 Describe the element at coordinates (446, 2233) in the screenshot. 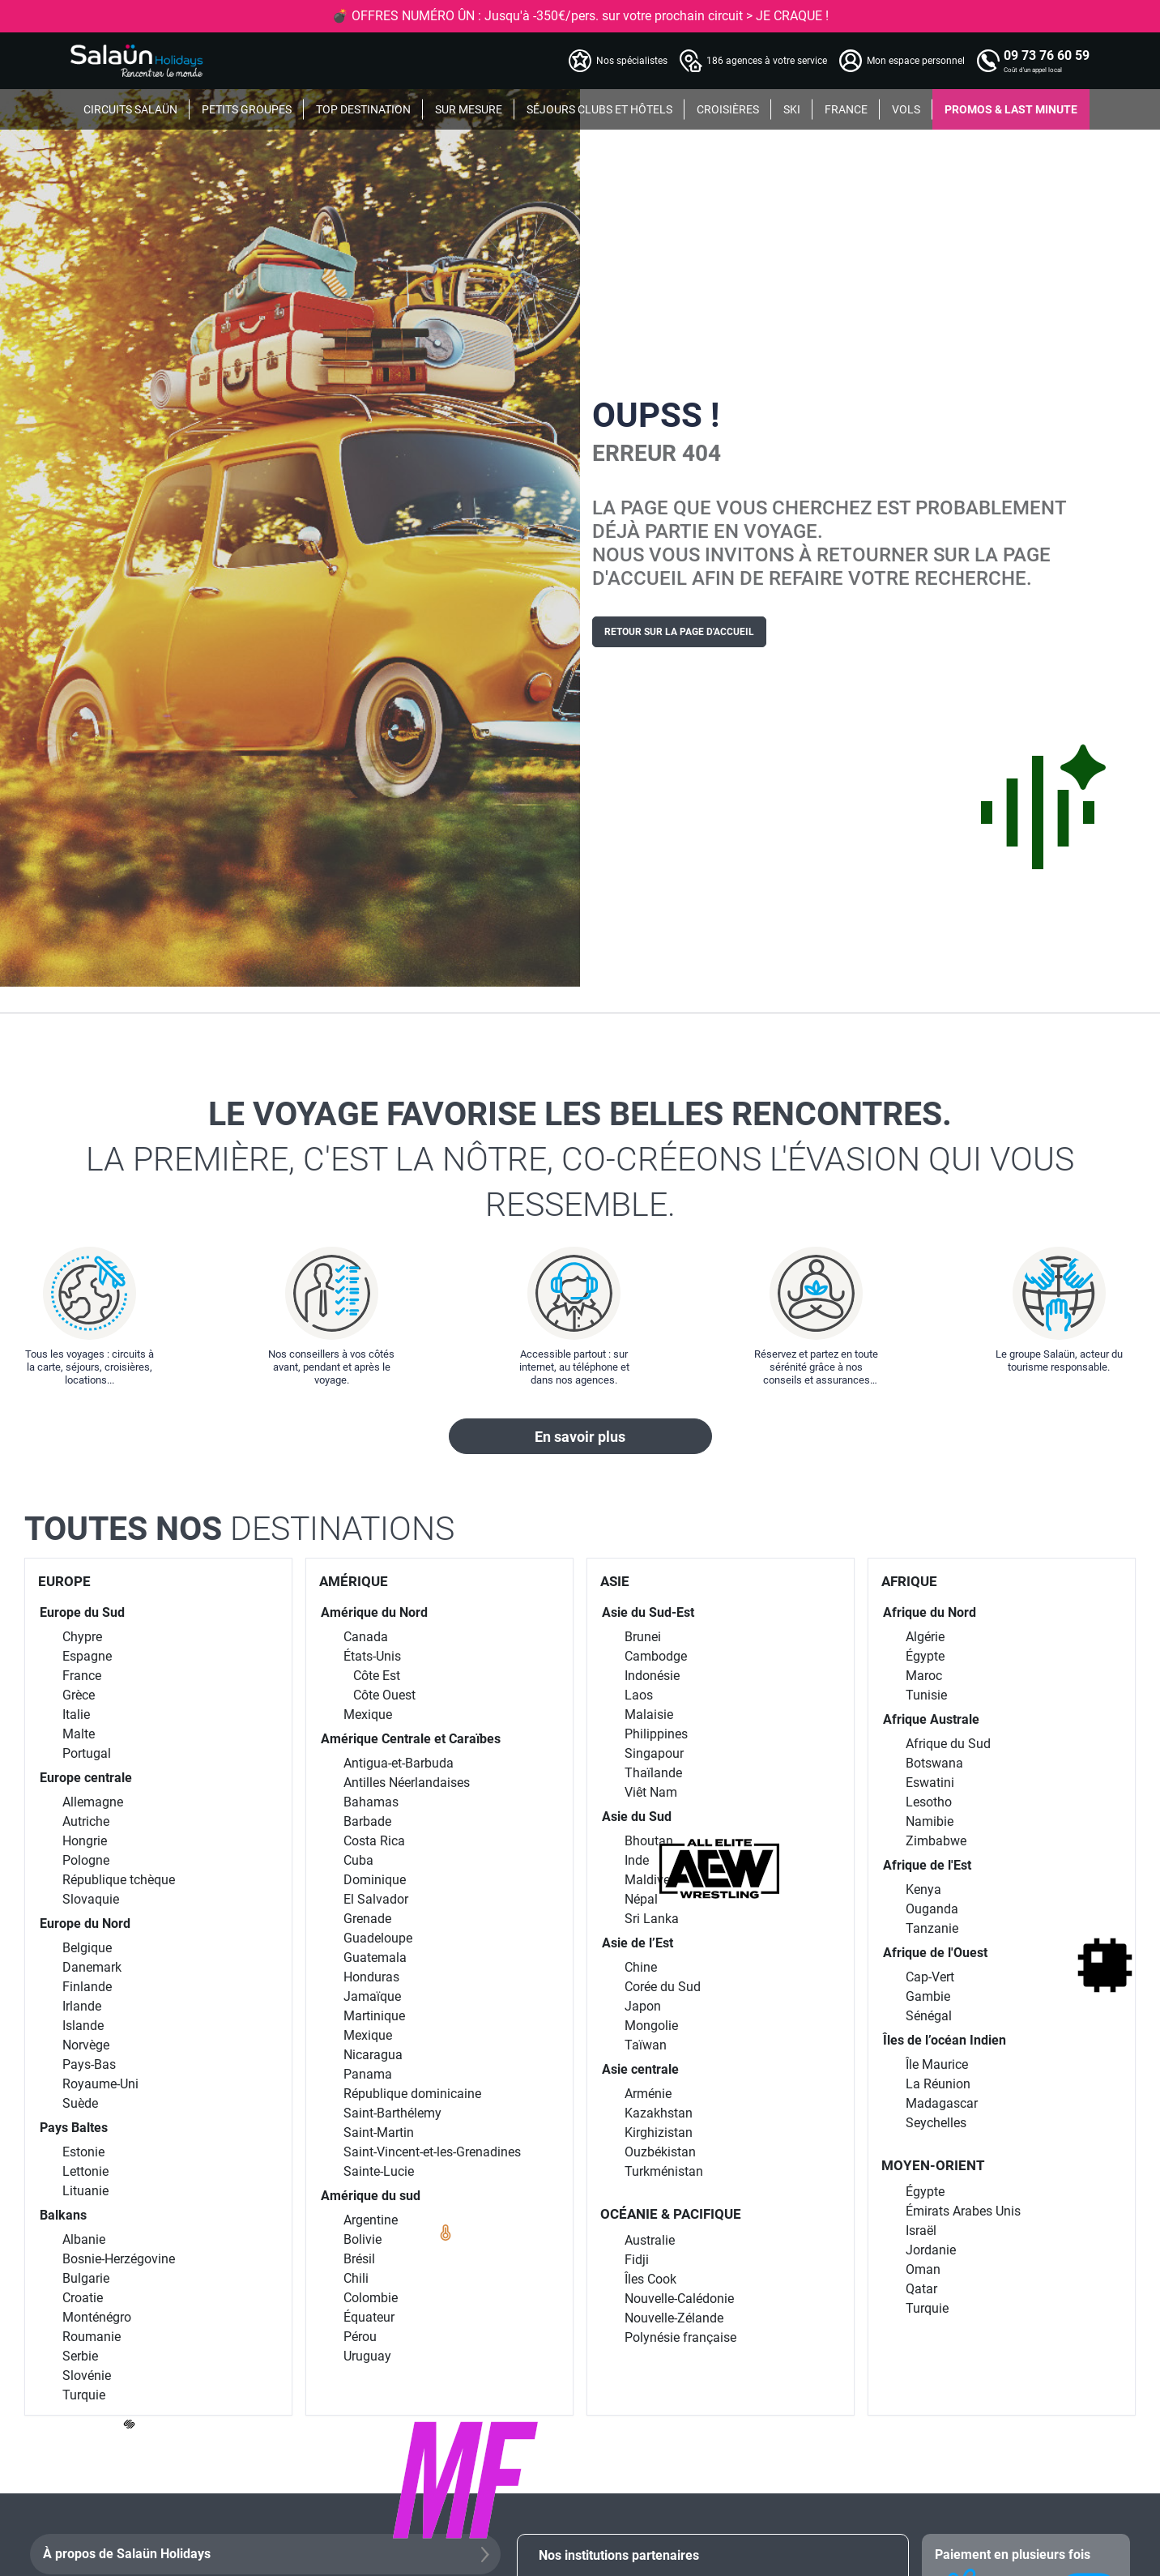

I see `indicates high temperature reading` at that location.